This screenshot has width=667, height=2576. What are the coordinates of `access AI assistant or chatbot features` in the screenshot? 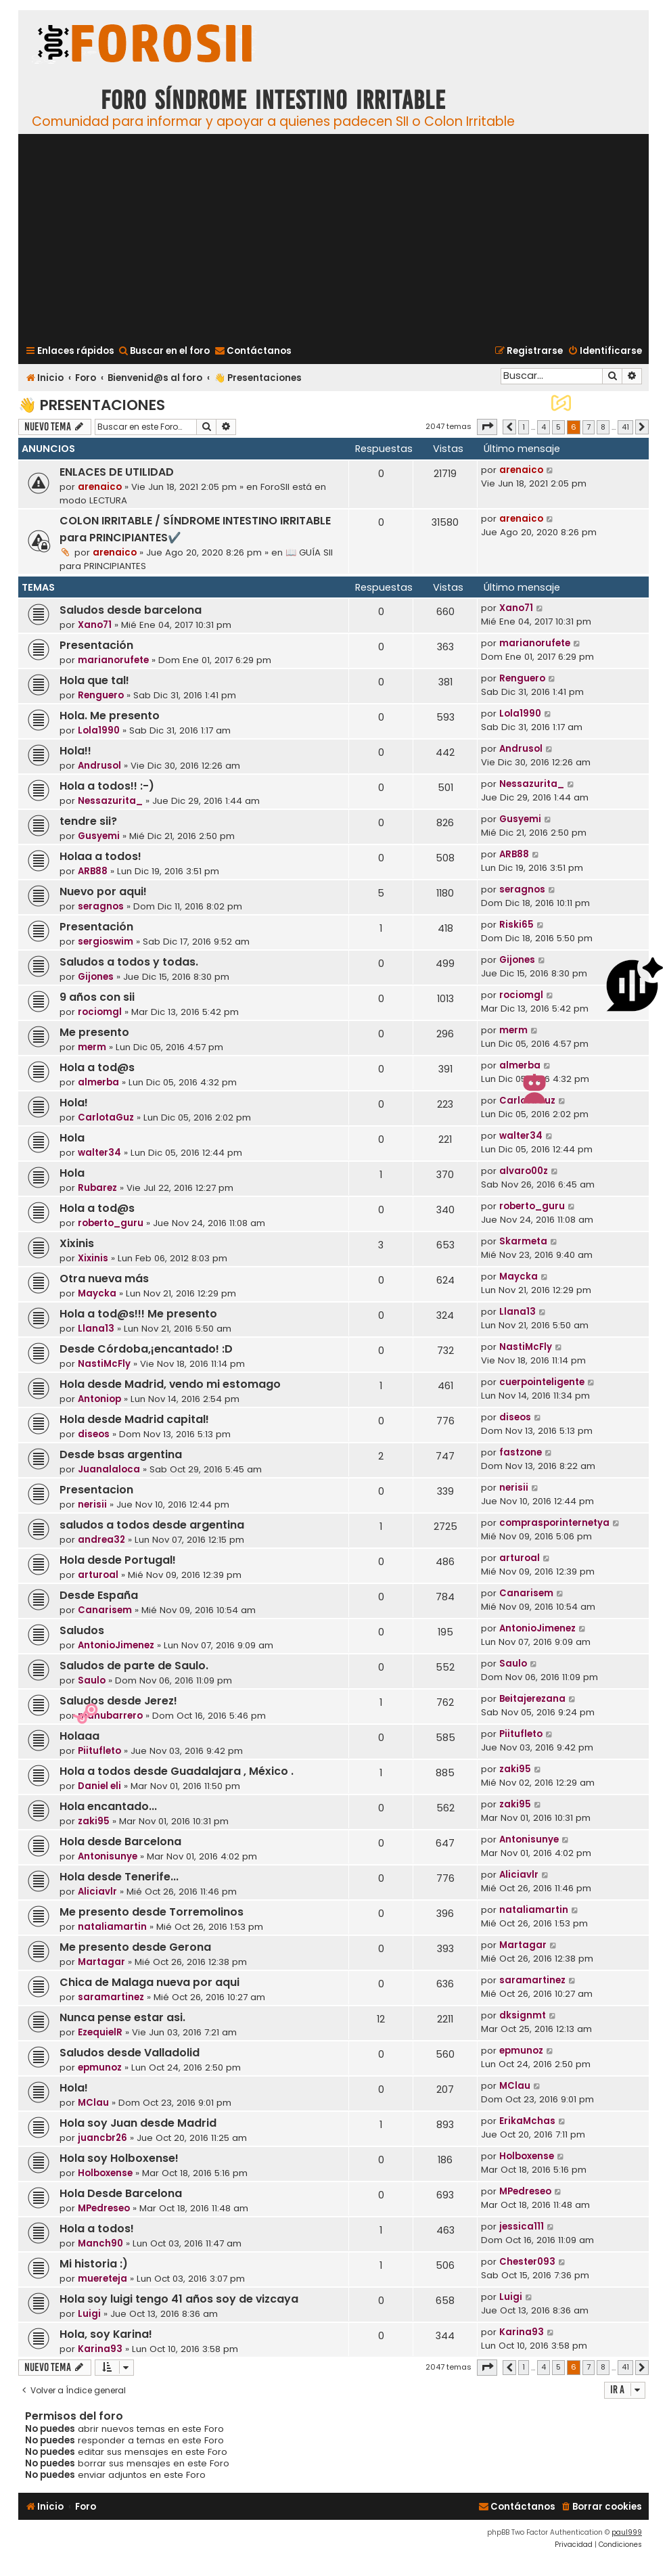 It's located at (534, 1089).